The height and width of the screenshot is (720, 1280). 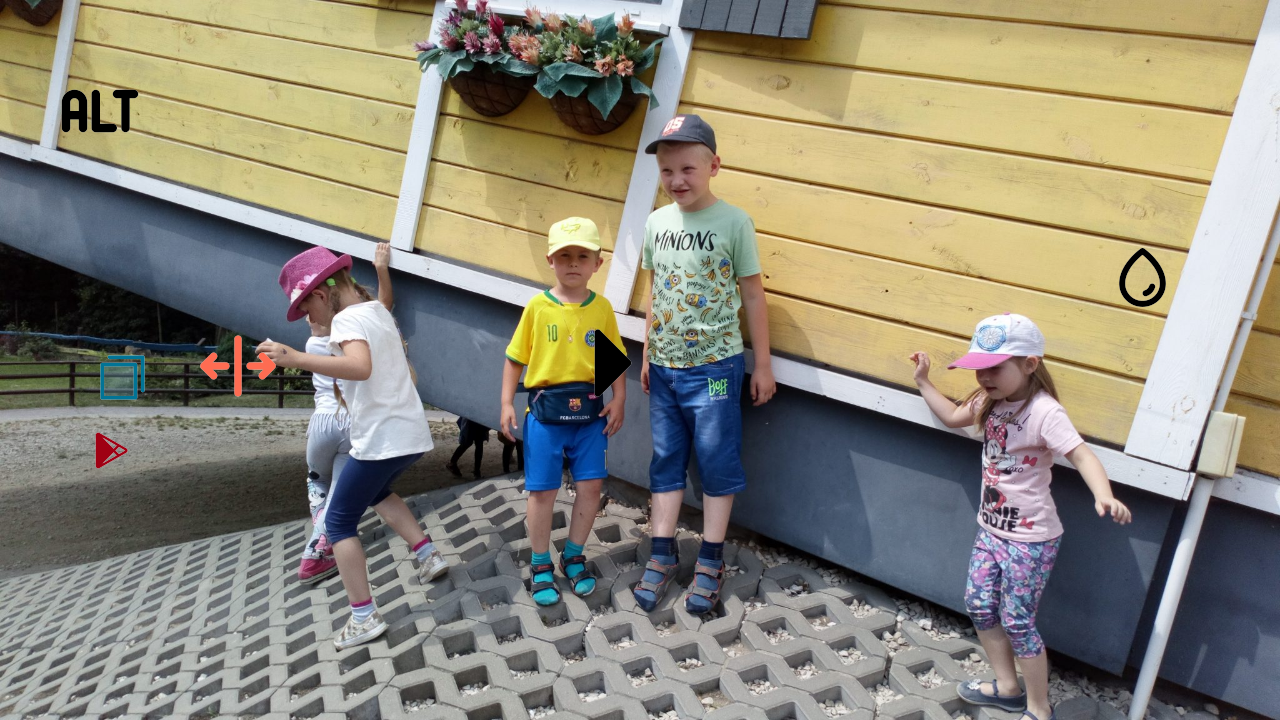 What do you see at coordinates (122, 377) in the screenshot?
I see `copy content to clipboard` at bounding box center [122, 377].